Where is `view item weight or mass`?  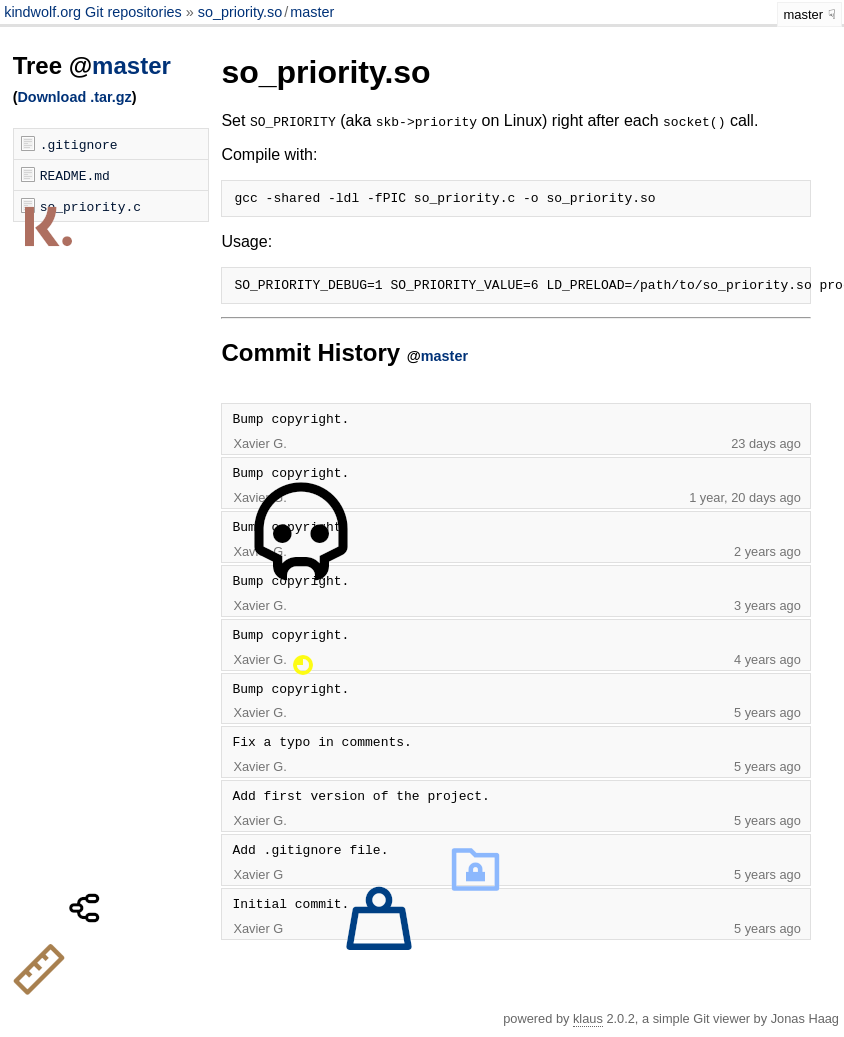 view item weight or mass is located at coordinates (379, 920).